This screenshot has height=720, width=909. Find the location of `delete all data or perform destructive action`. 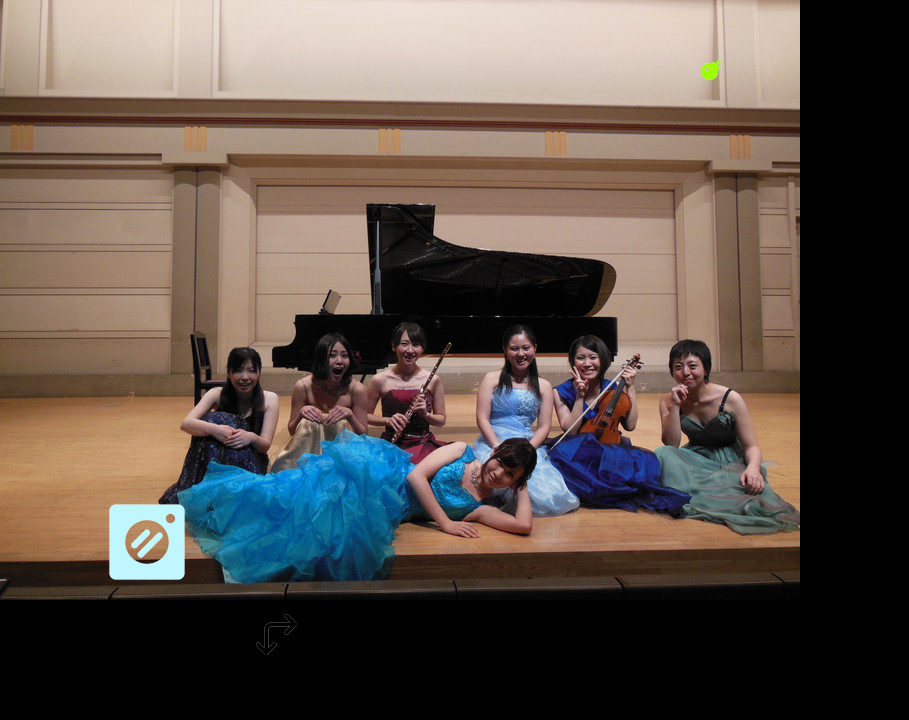

delete all data or perform destructive action is located at coordinates (711, 70).